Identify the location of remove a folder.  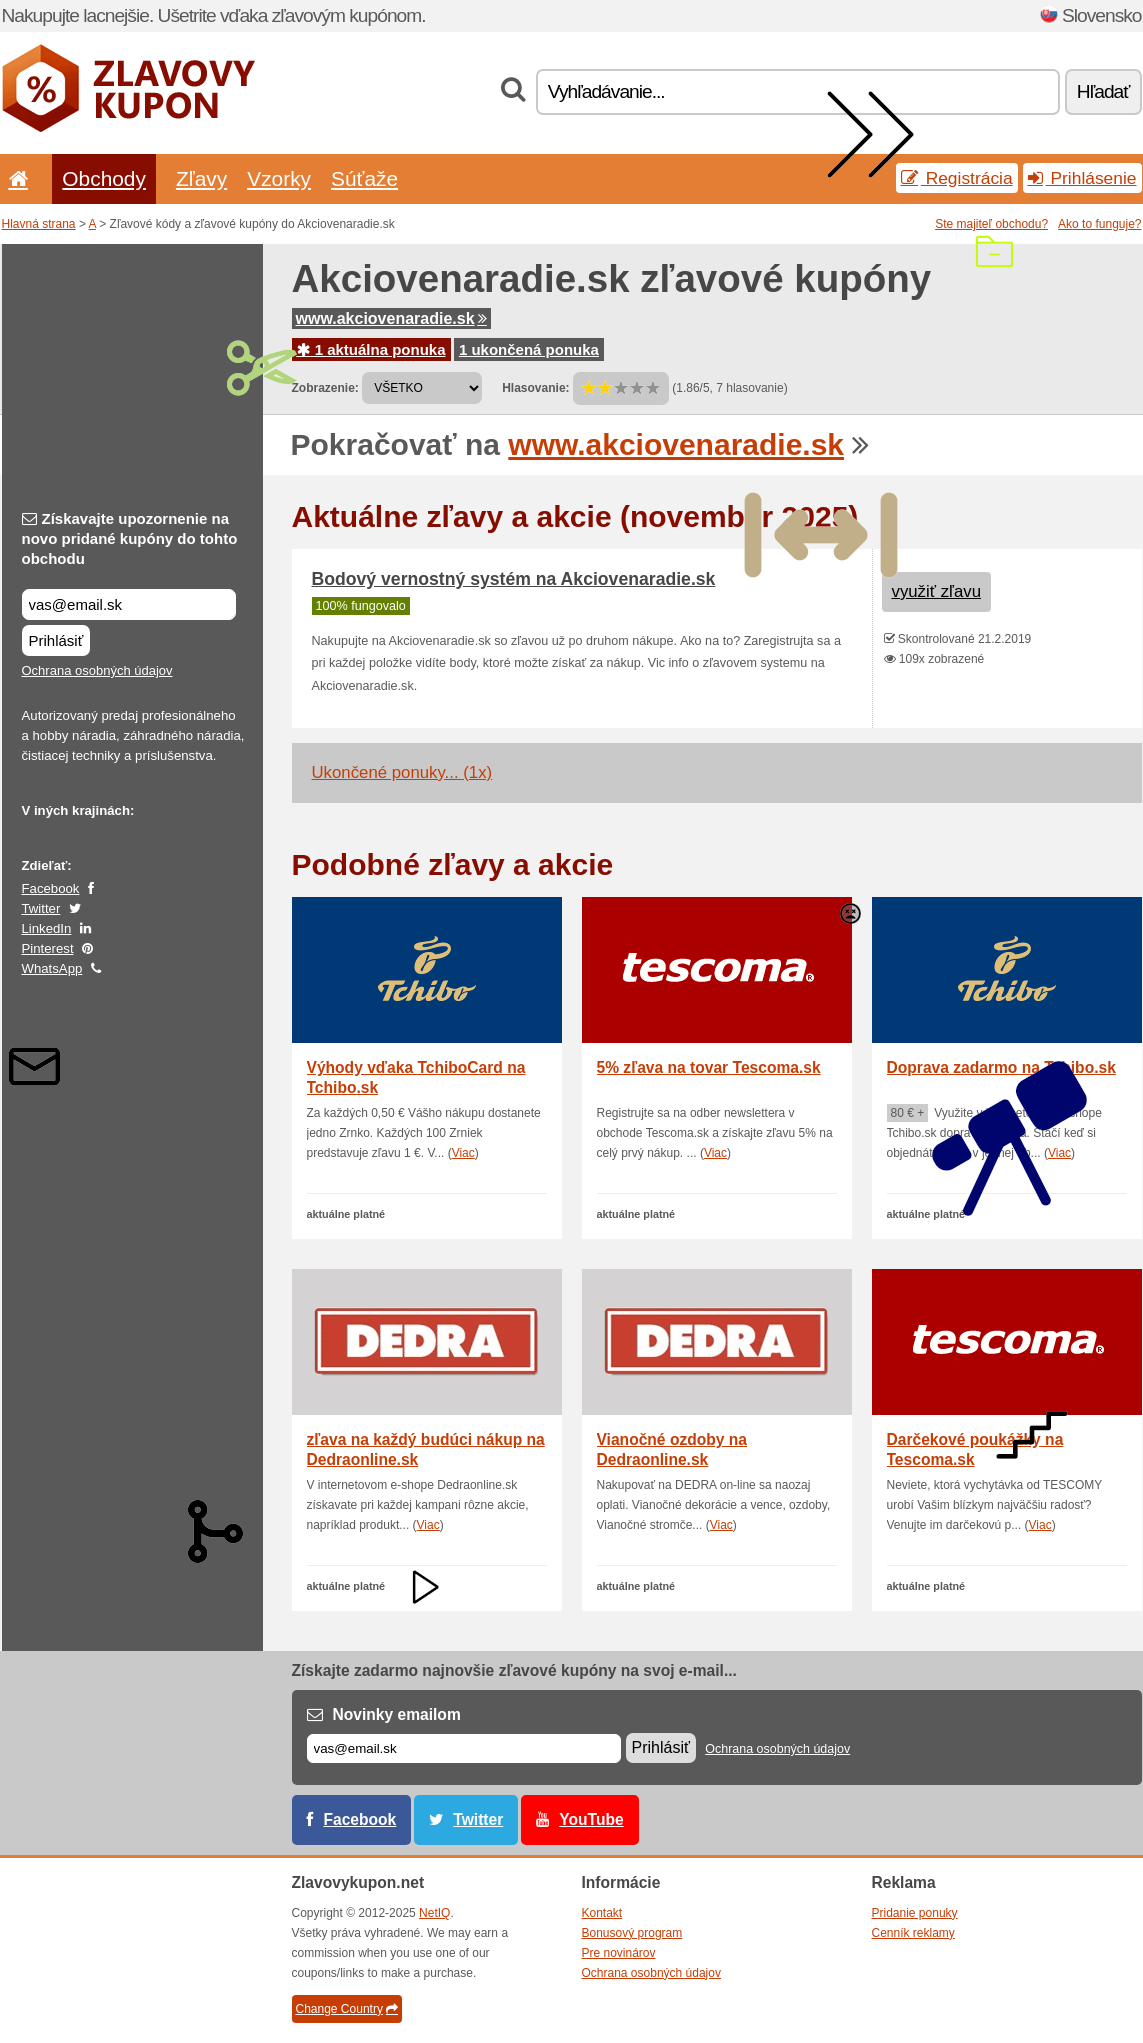
(994, 251).